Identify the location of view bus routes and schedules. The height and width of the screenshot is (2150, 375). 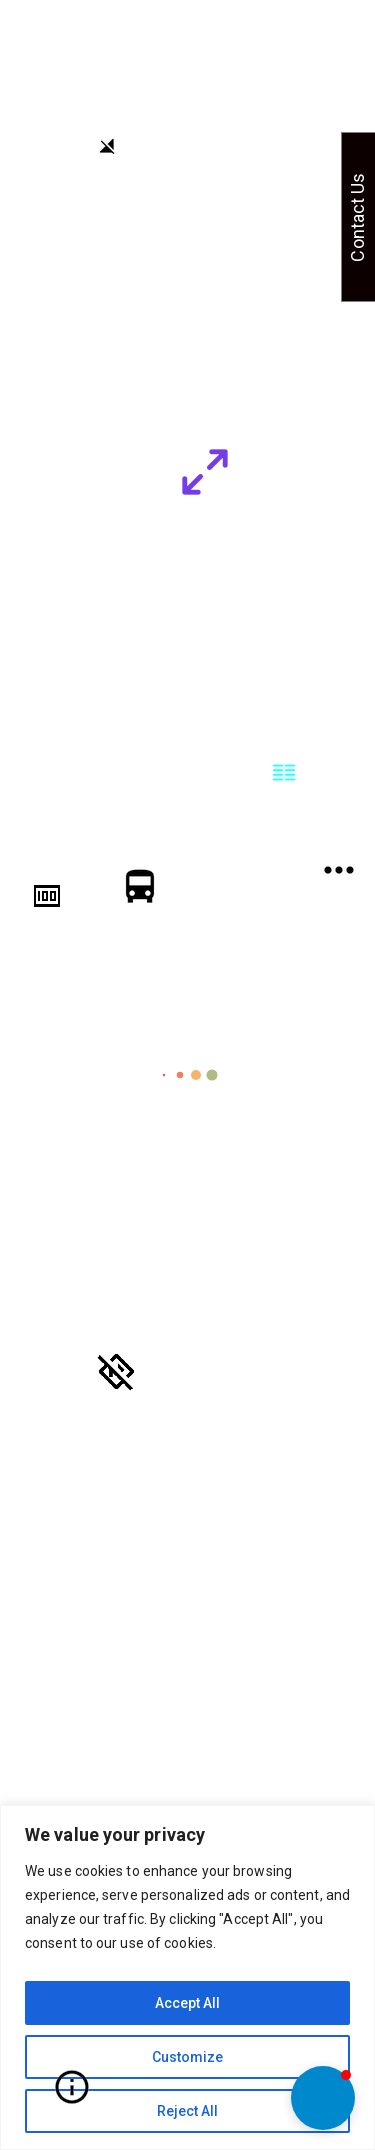
(140, 887).